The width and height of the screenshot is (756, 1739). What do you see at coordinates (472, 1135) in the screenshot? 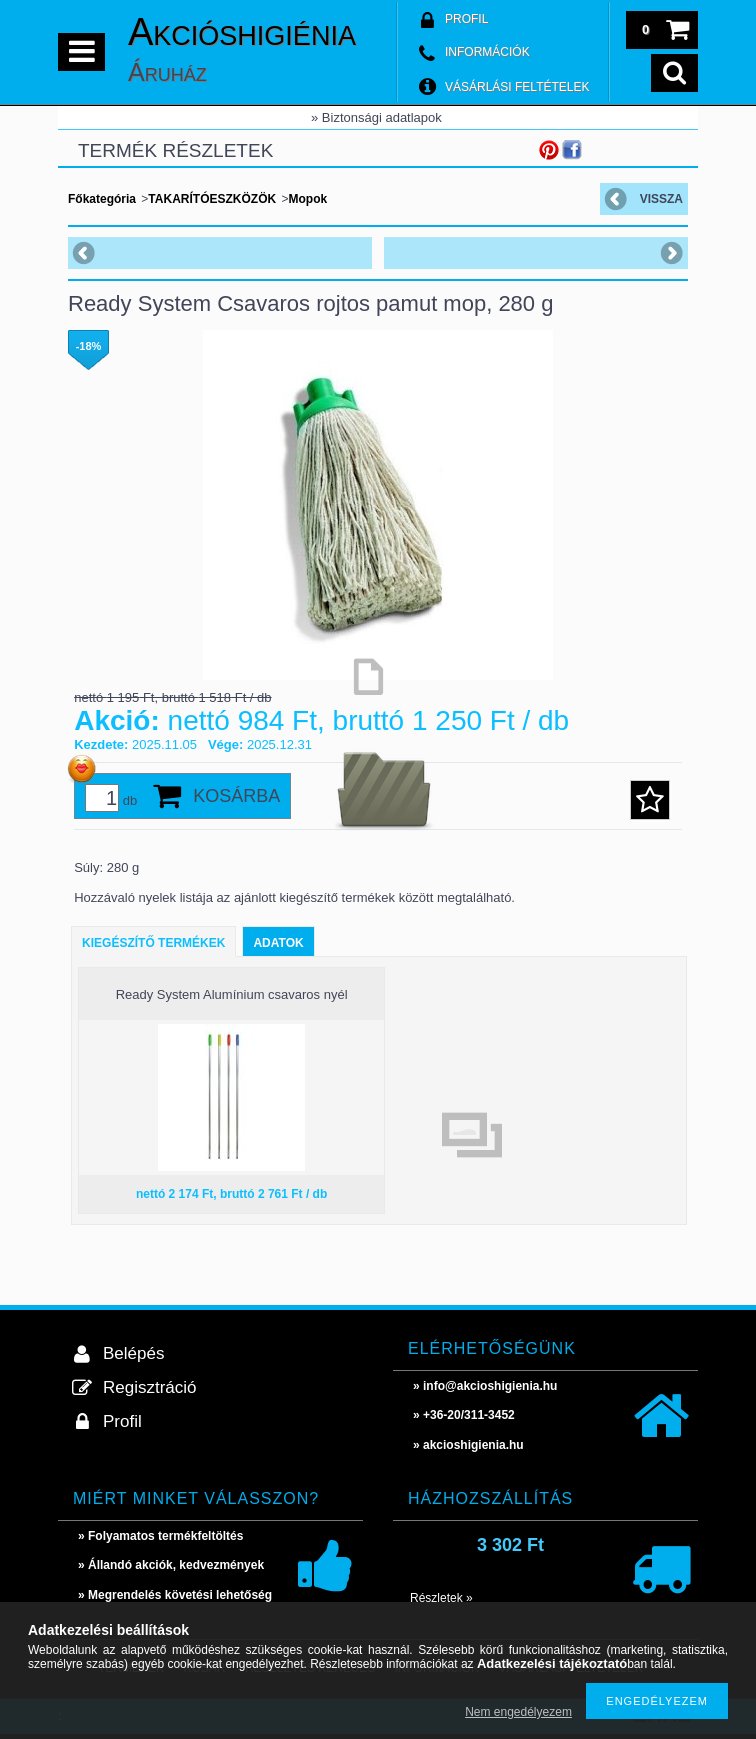
I see `indicates a photo or image collection` at bounding box center [472, 1135].